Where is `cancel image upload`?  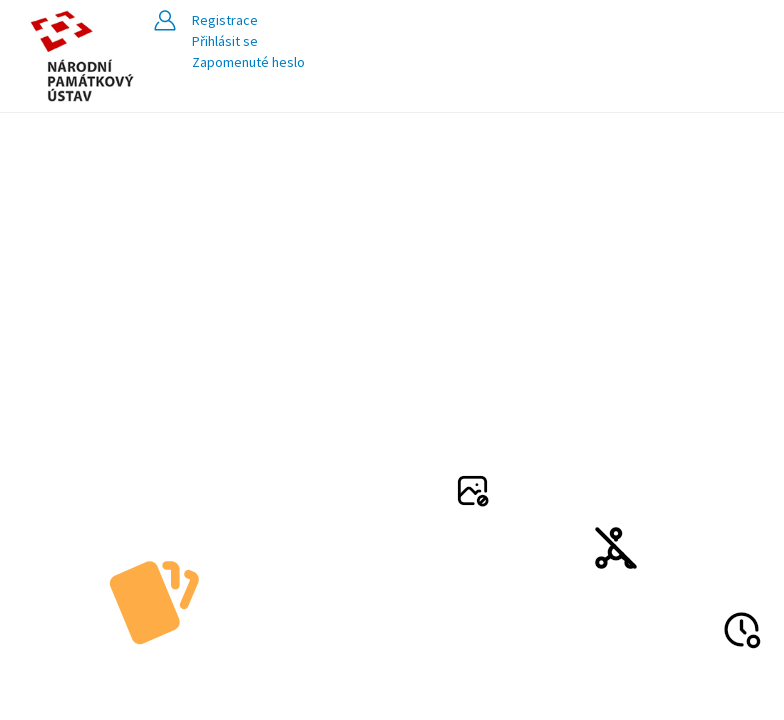
cancel image upload is located at coordinates (472, 490).